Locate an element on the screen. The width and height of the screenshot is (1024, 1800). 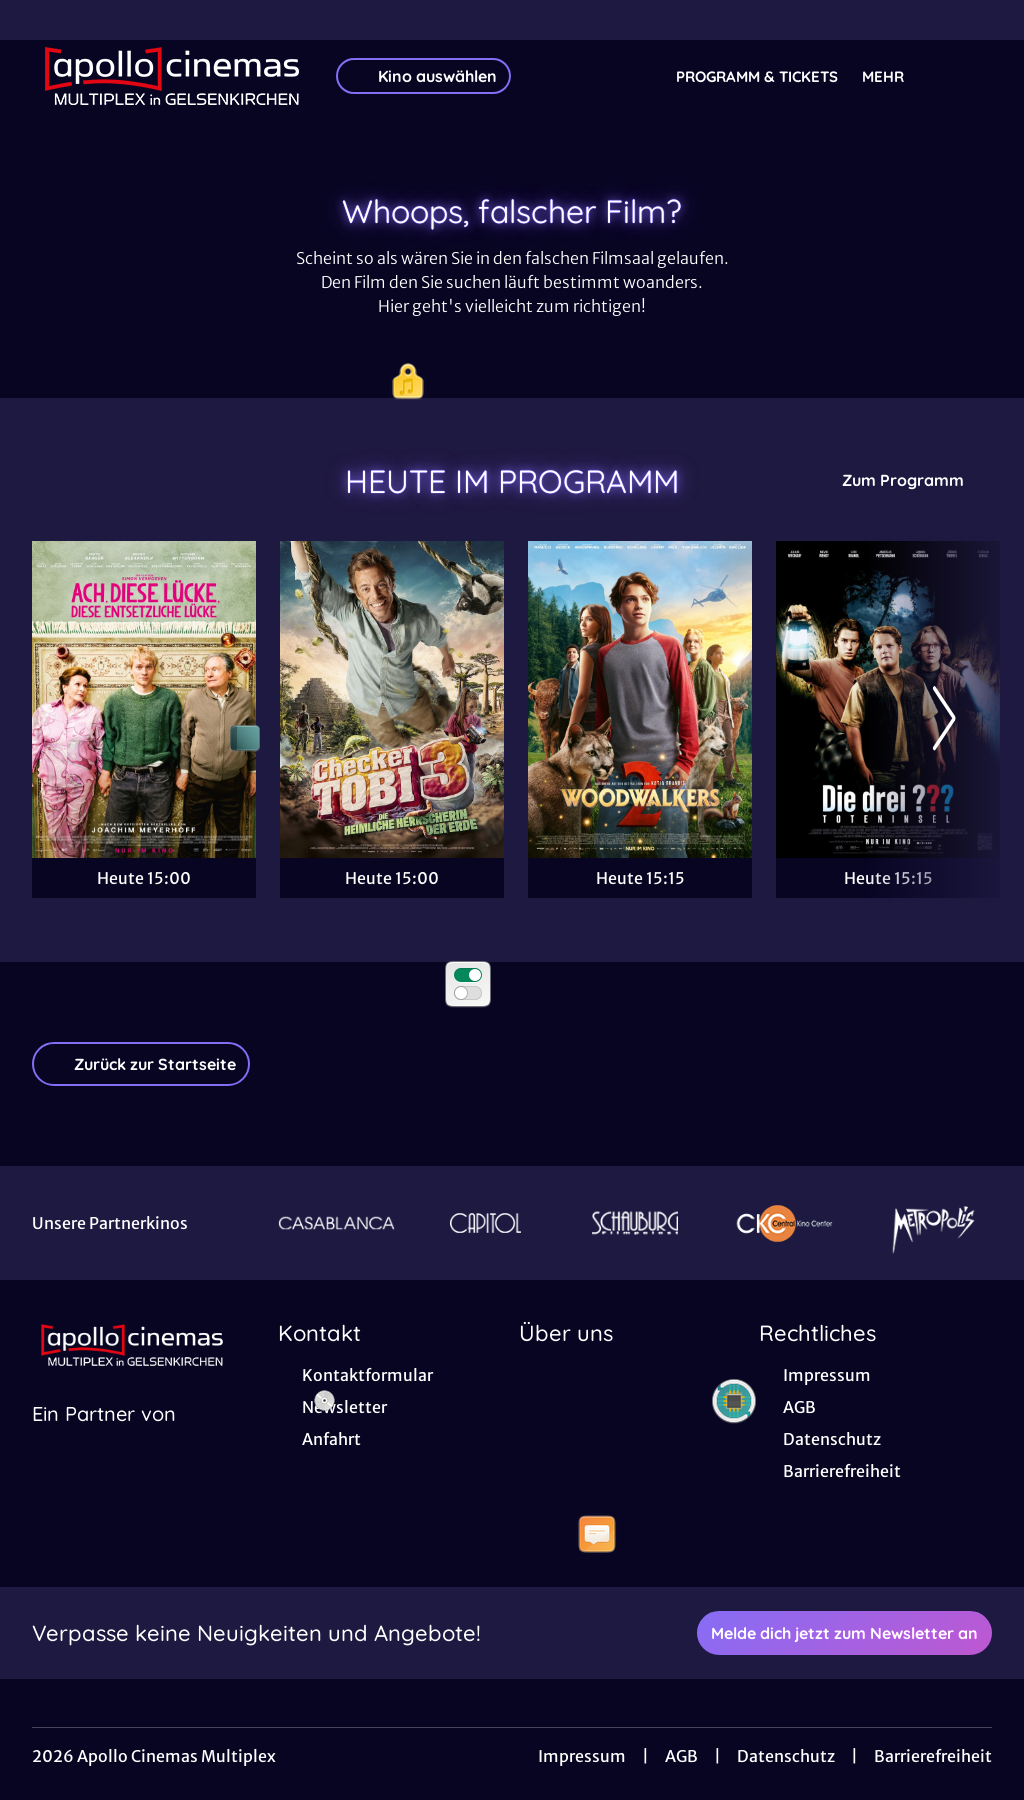
access the desktop folder is located at coordinates (245, 737).